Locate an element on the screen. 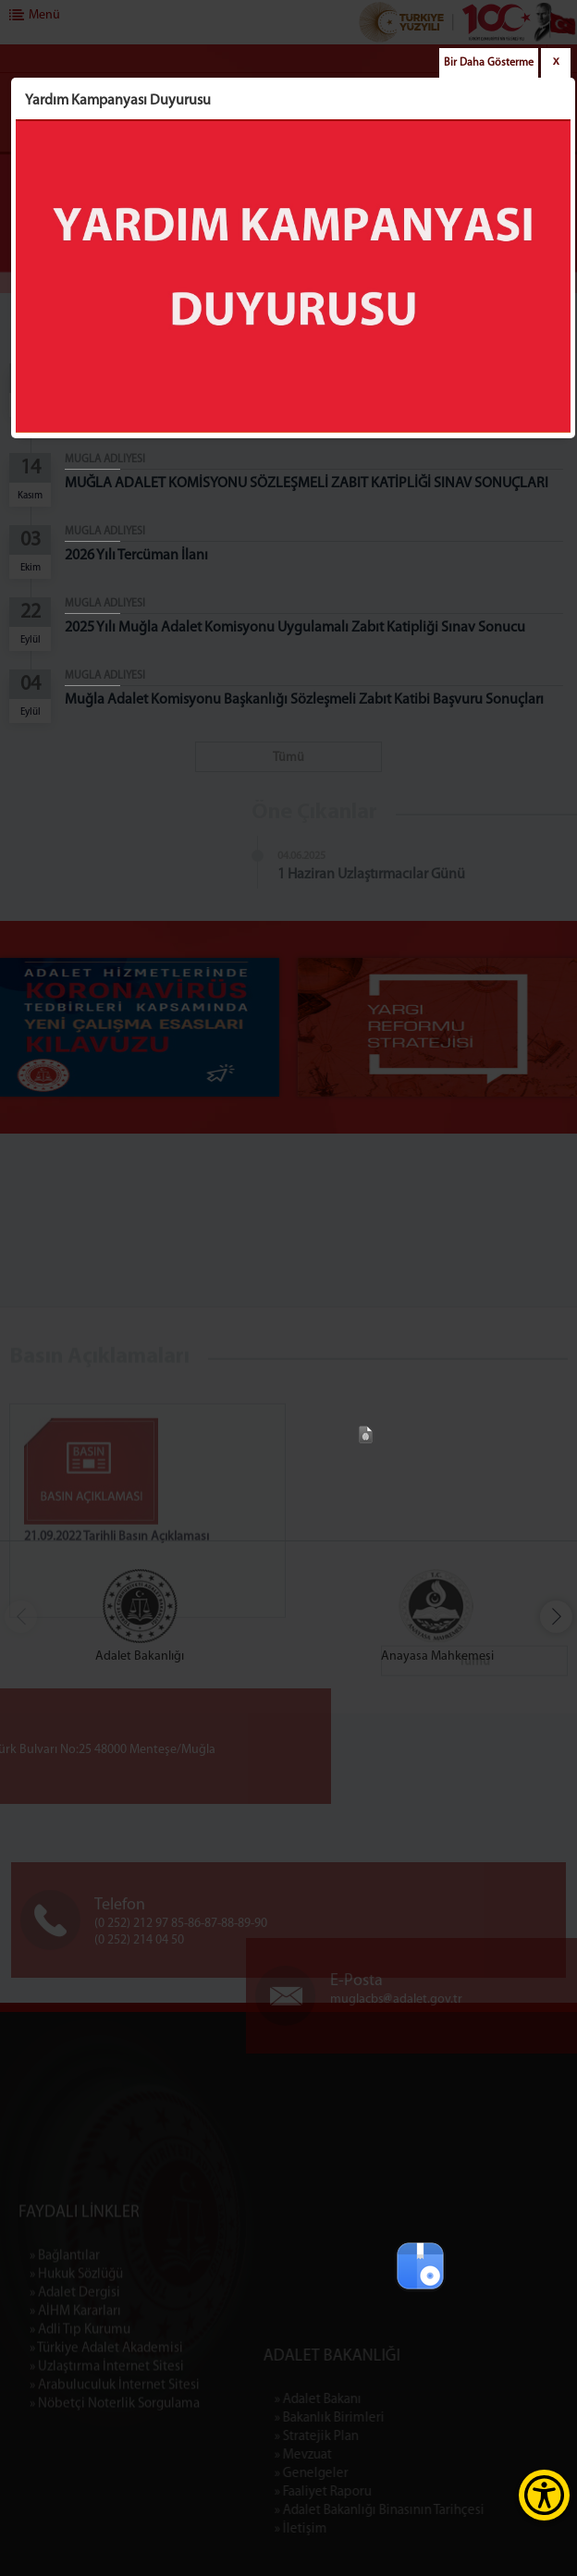 Image resolution: width=577 pixels, height=2576 pixels. a DICOM medical imaging file is located at coordinates (365, 1434).